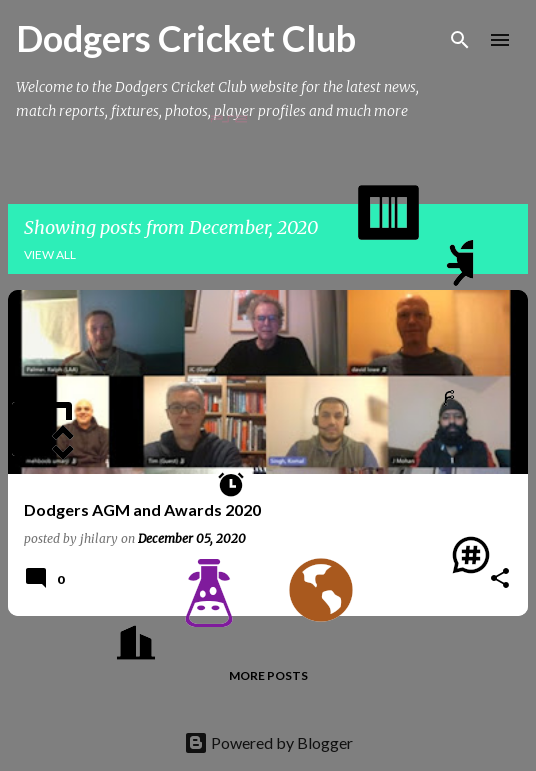 This screenshot has width=536, height=771. Describe the element at coordinates (388, 212) in the screenshot. I see `scan a barcode or QR code` at that location.